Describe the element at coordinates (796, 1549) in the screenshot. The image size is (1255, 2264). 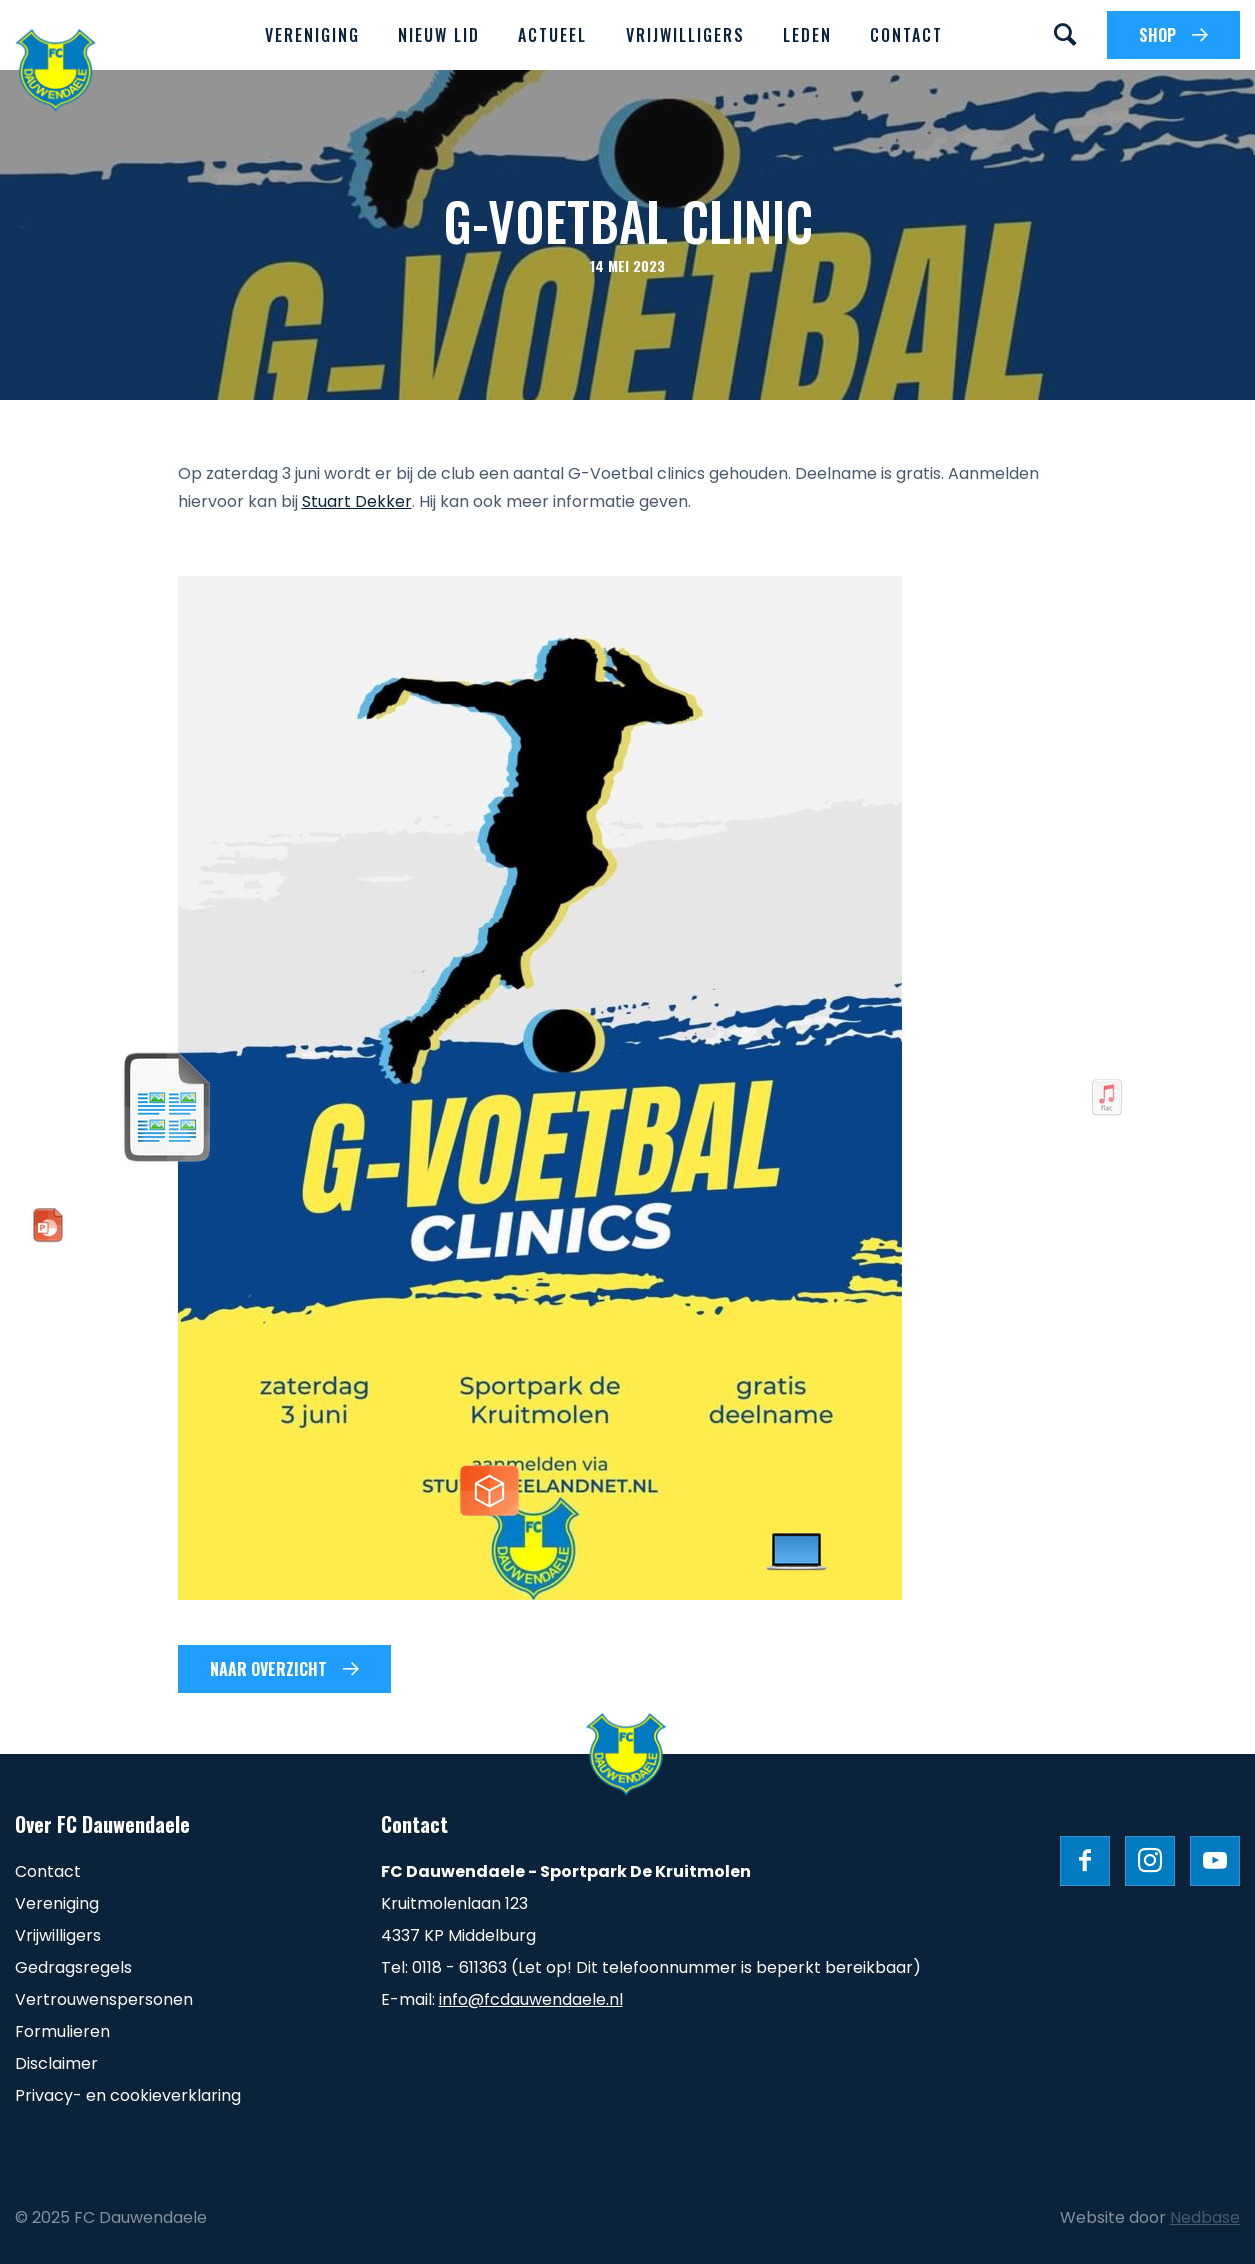
I see `macbook pro device identifier in system settings` at that location.